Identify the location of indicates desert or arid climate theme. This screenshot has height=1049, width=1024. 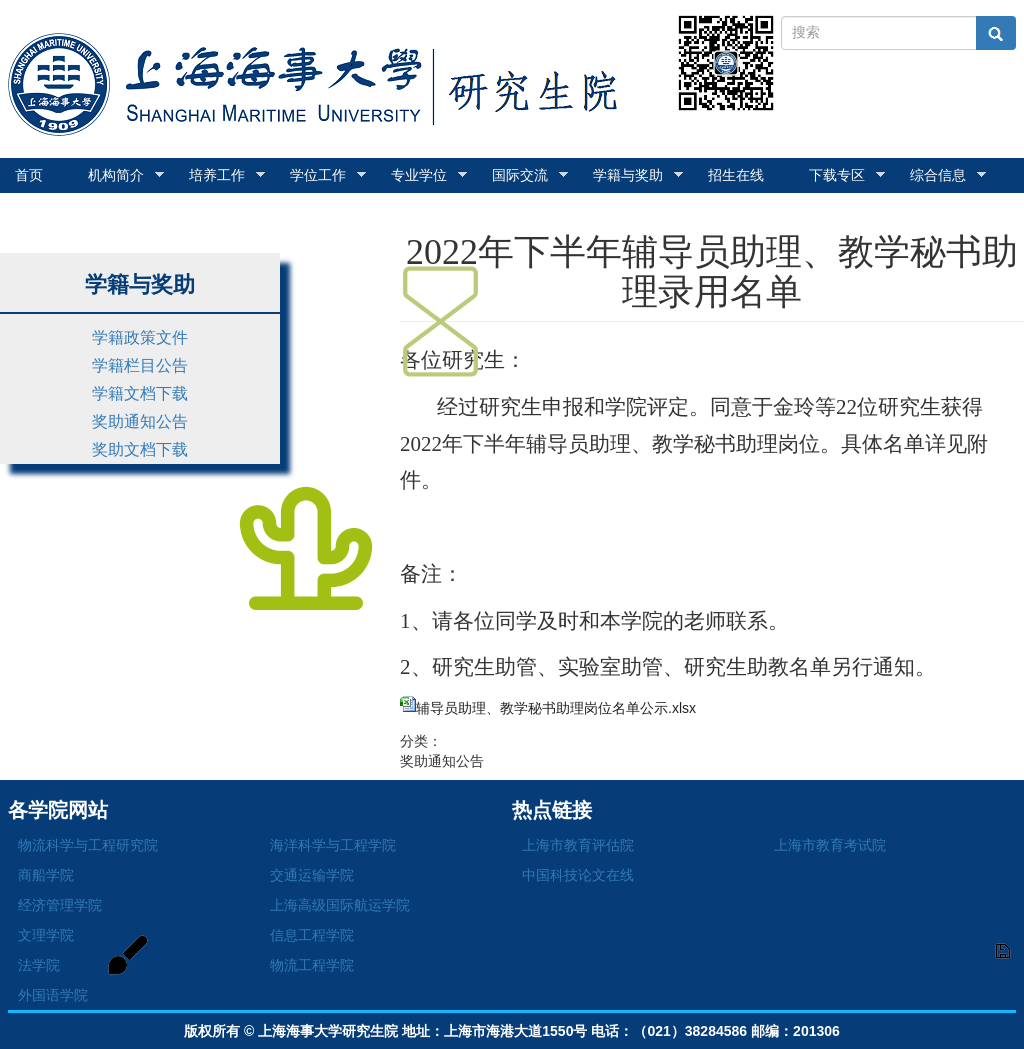
(306, 553).